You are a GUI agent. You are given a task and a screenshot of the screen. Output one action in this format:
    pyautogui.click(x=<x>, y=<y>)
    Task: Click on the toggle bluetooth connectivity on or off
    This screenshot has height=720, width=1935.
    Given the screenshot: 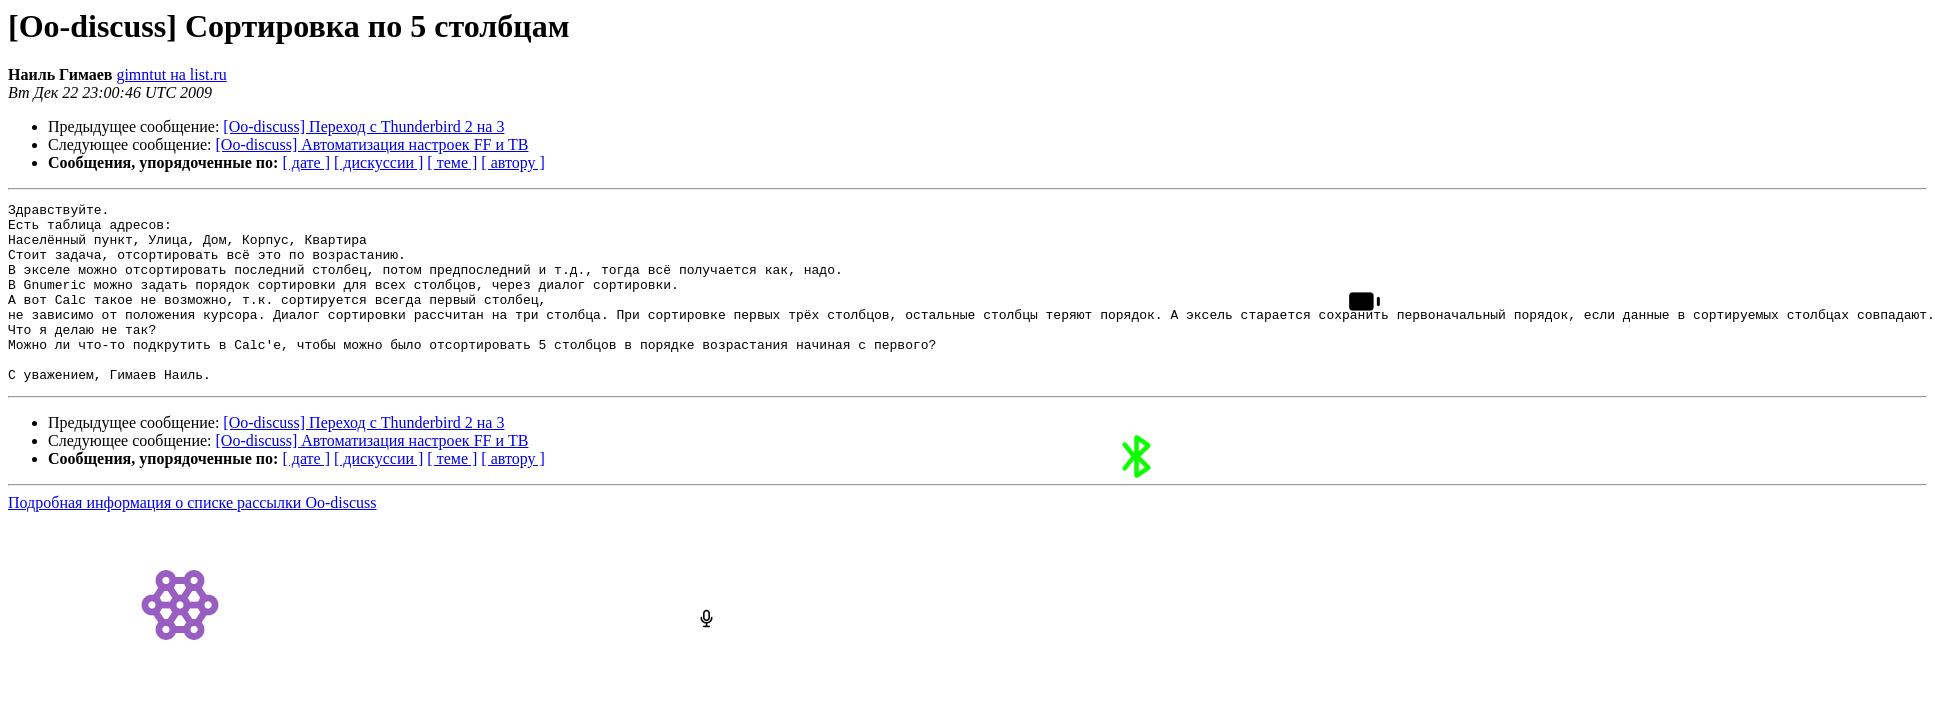 What is the action you would take?
    pyautogui.click(x=1136, y=456)
    